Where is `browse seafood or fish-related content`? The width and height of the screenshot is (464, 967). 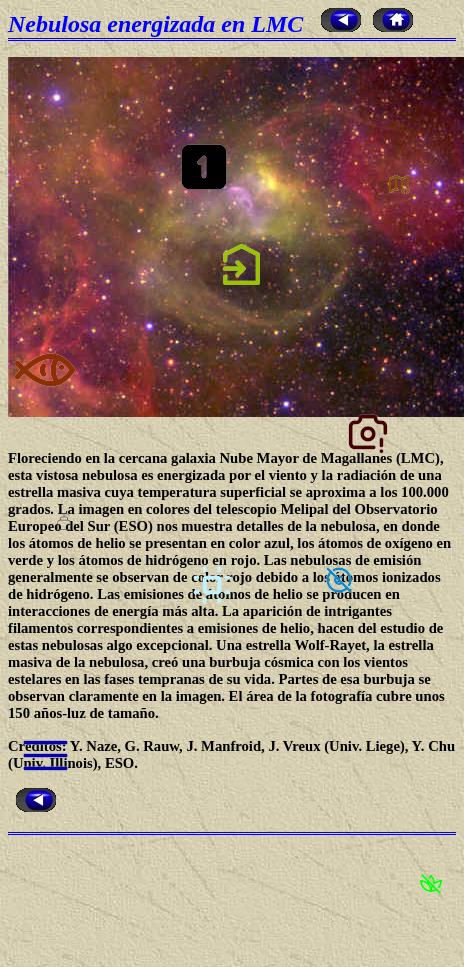 browse seafood or fish-related content is located at coordinates (45, 370).